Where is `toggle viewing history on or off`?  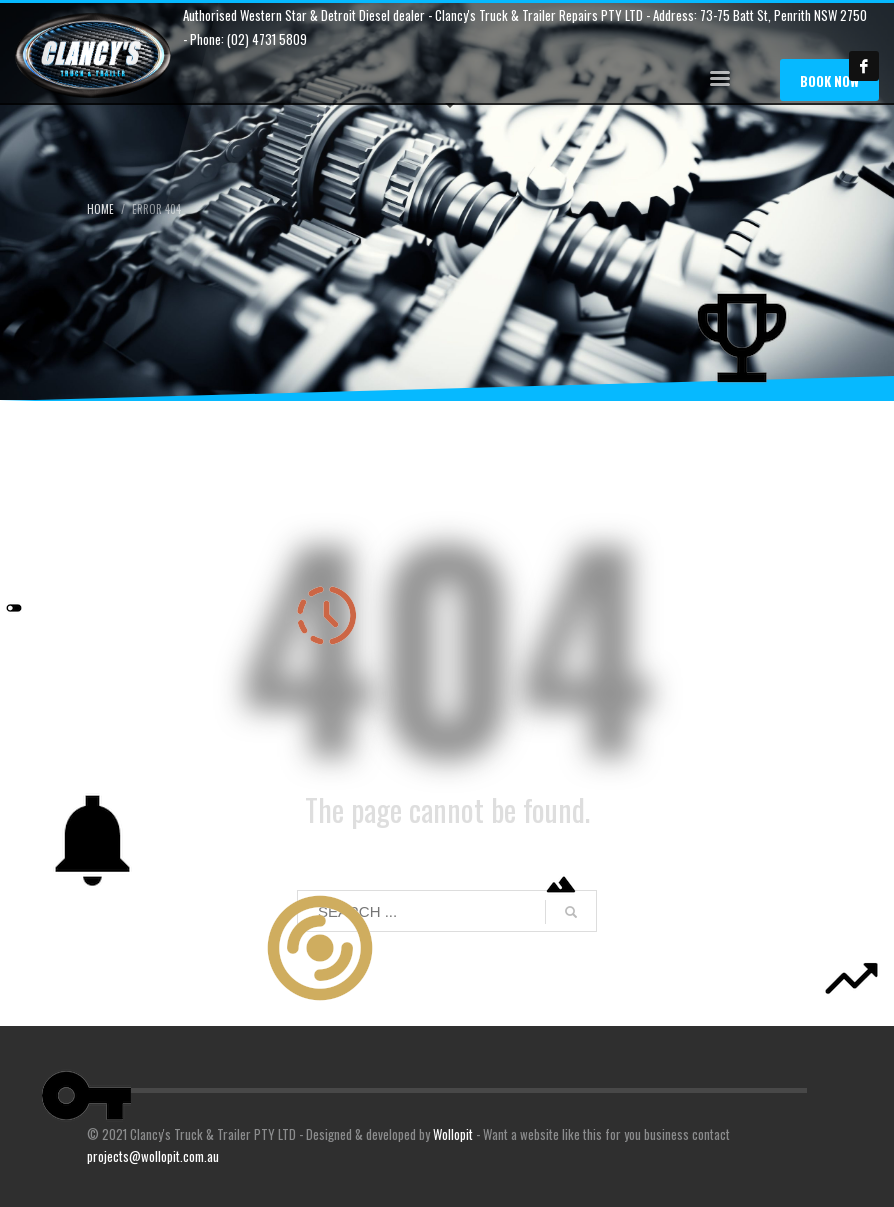
toggle viewing history on or off is located at coordinates (326, 615).